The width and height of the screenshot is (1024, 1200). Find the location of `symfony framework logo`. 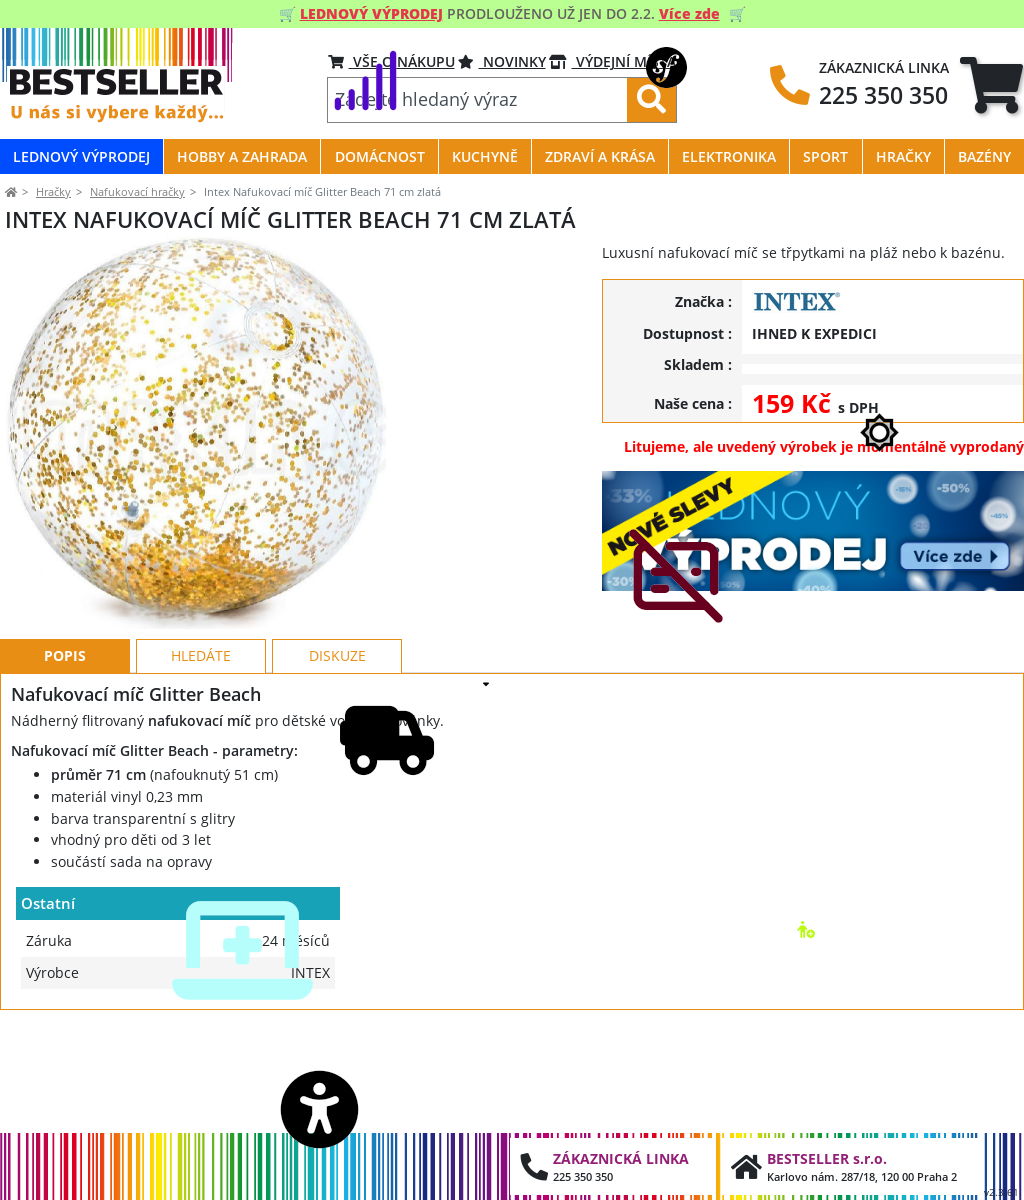

symfony framework logo is located at coordinates (666, 67).